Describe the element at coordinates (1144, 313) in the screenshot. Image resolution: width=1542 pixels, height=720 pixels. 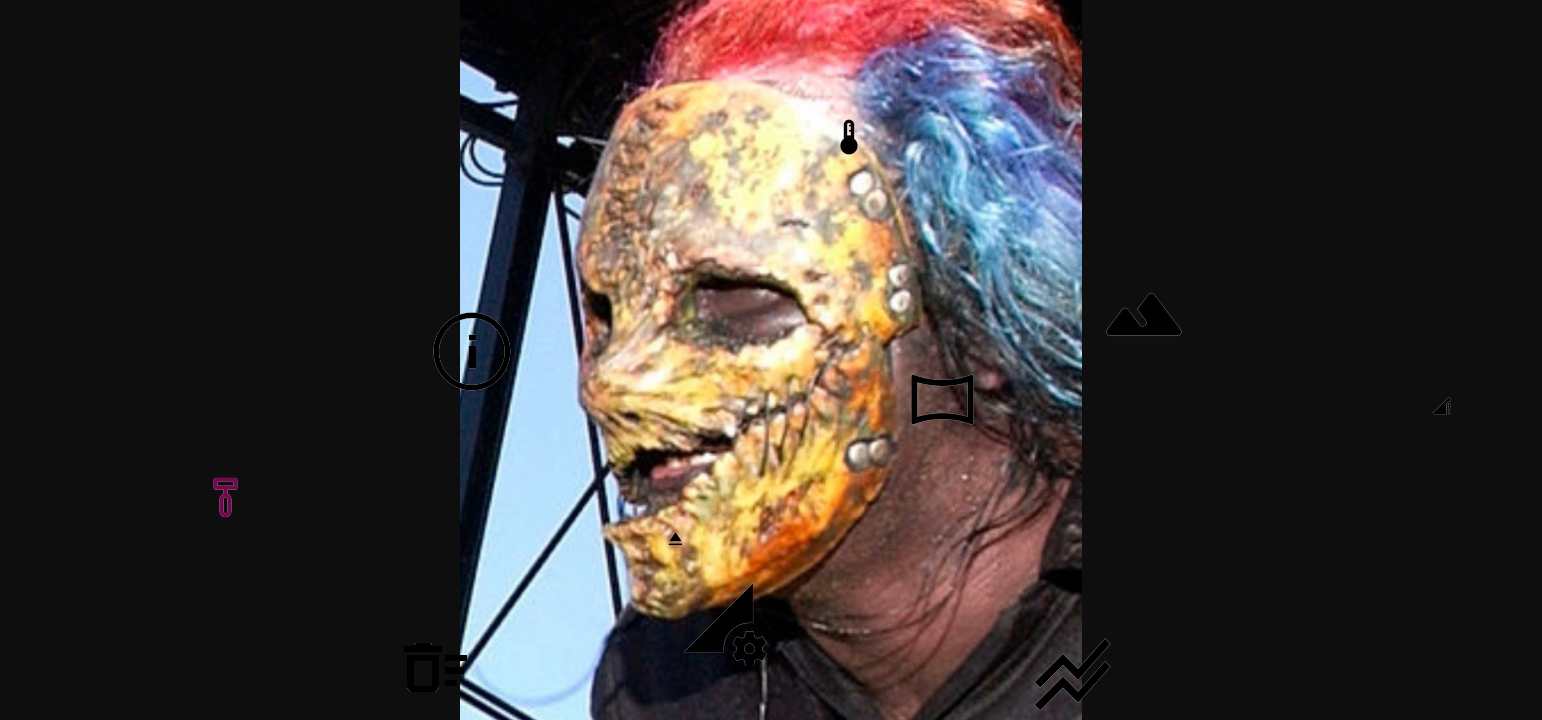
I see `apply a landscape or nature photo filter` at that location.